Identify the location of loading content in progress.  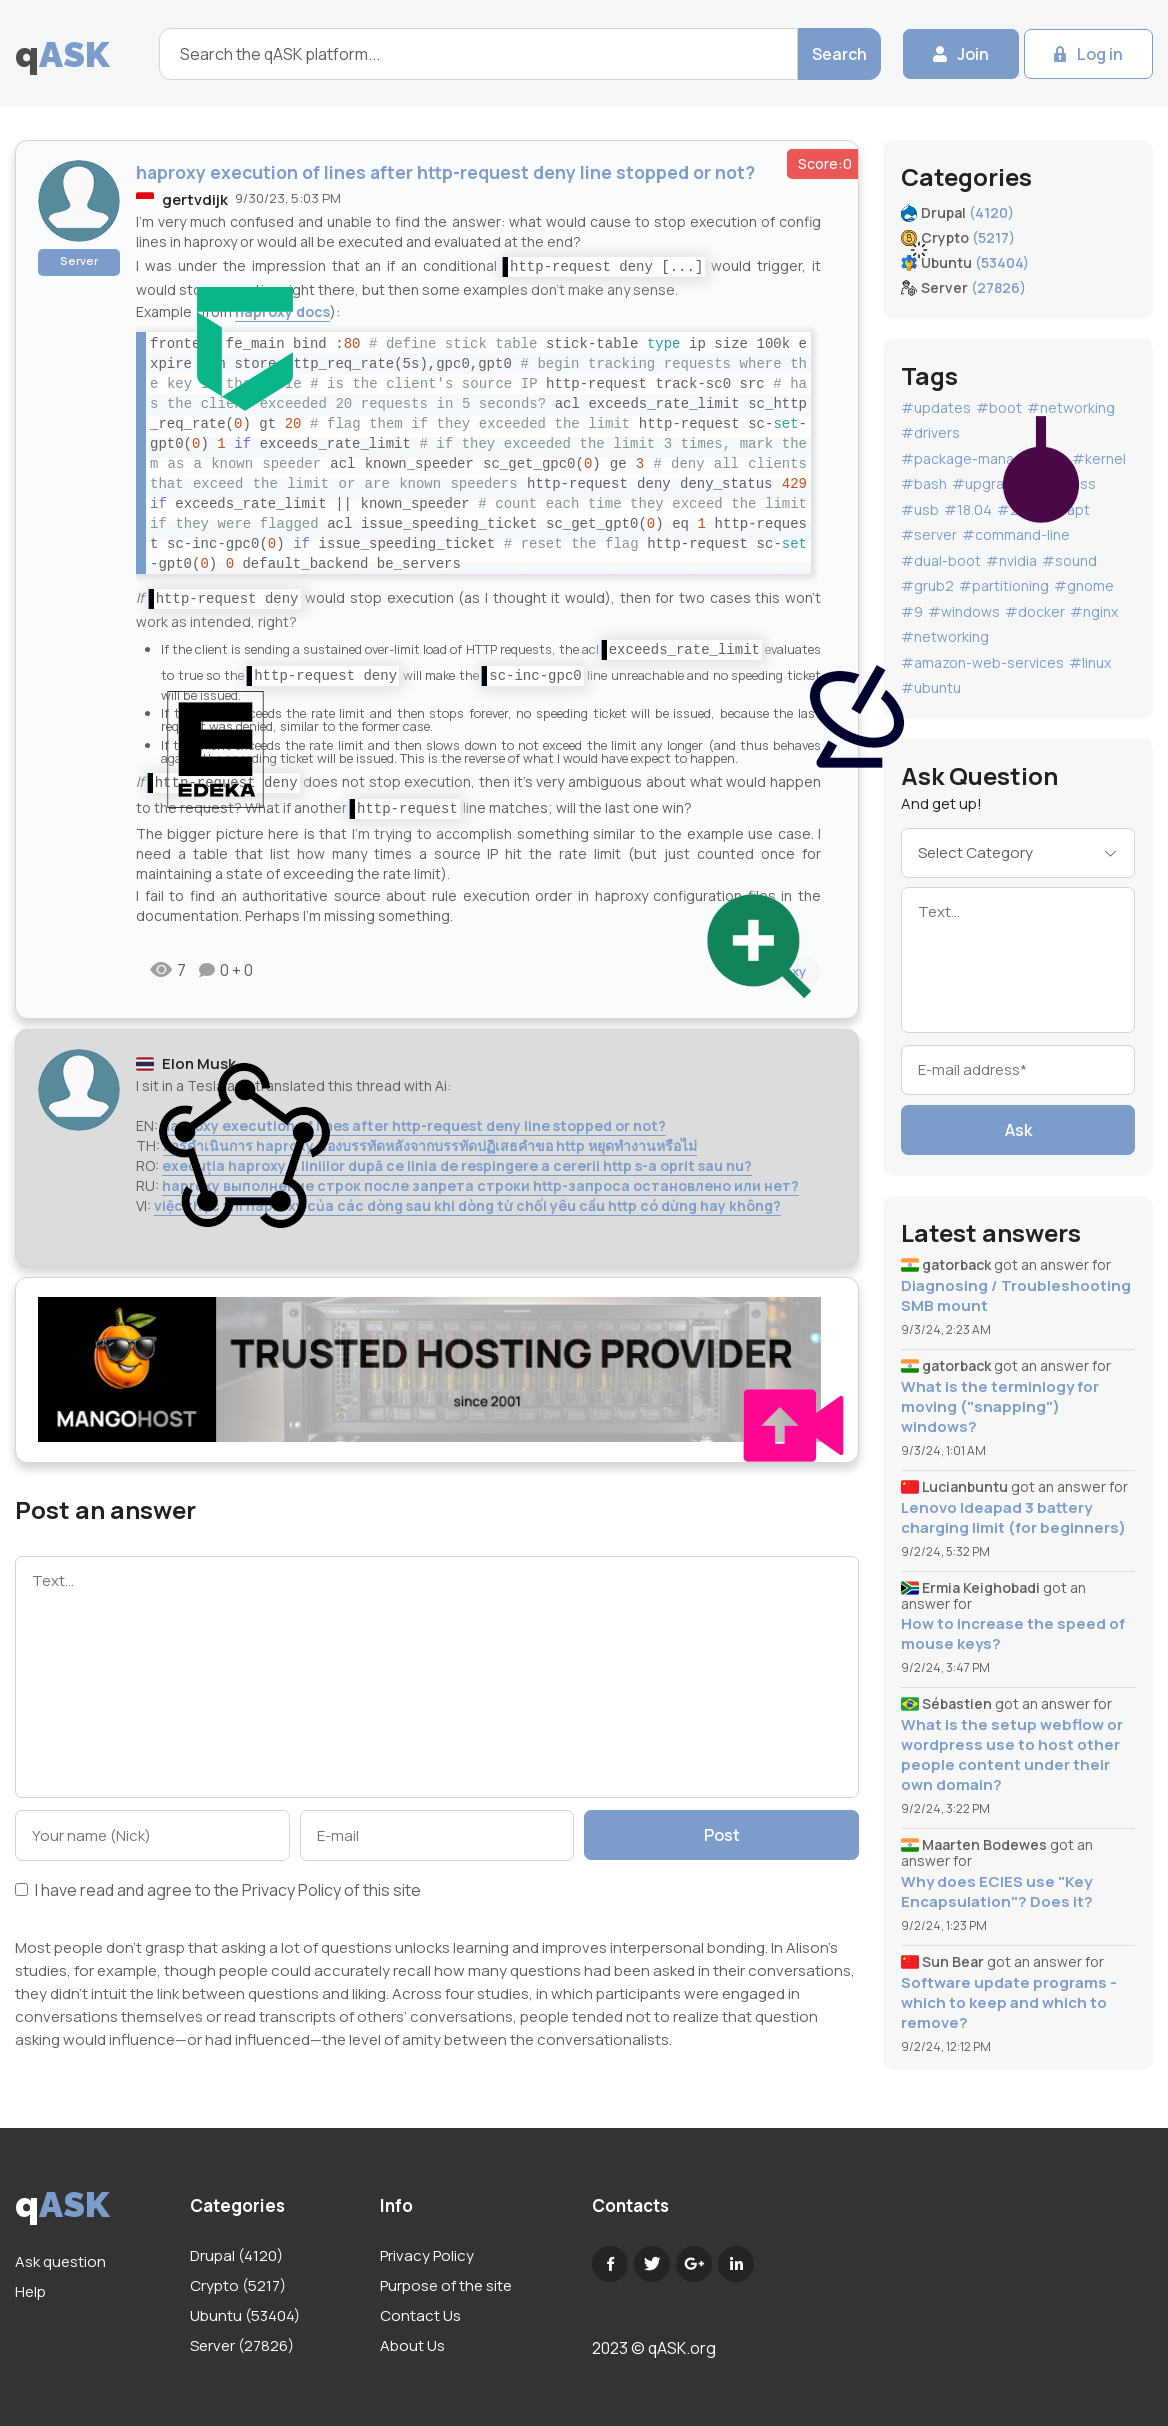
(919, 250).